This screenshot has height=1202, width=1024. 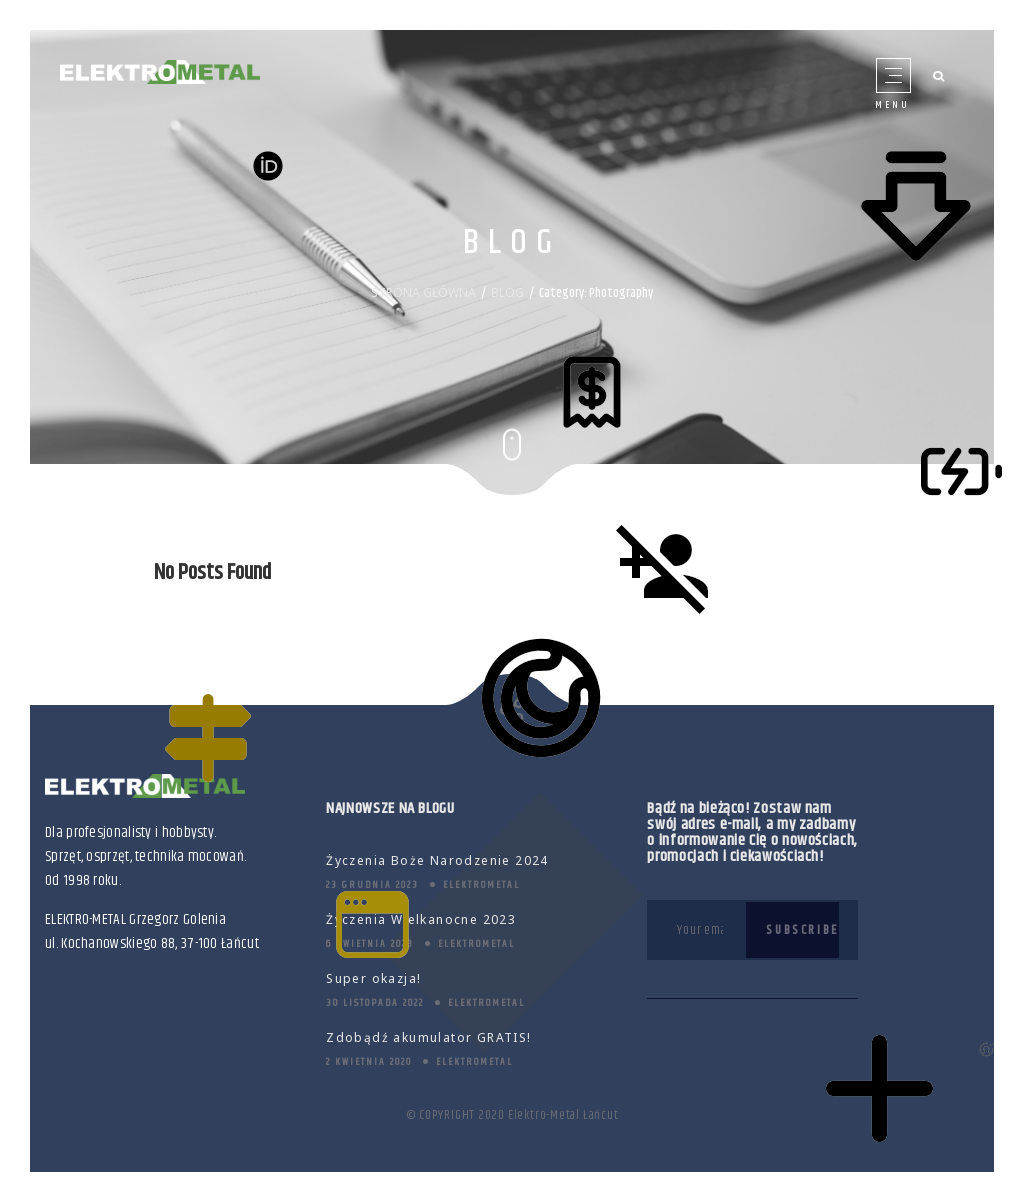 What do you see at coordinates (664, 566) in the screenshot?
I see `indicates adding contacts is disabled` at bounding box center [664, 566].